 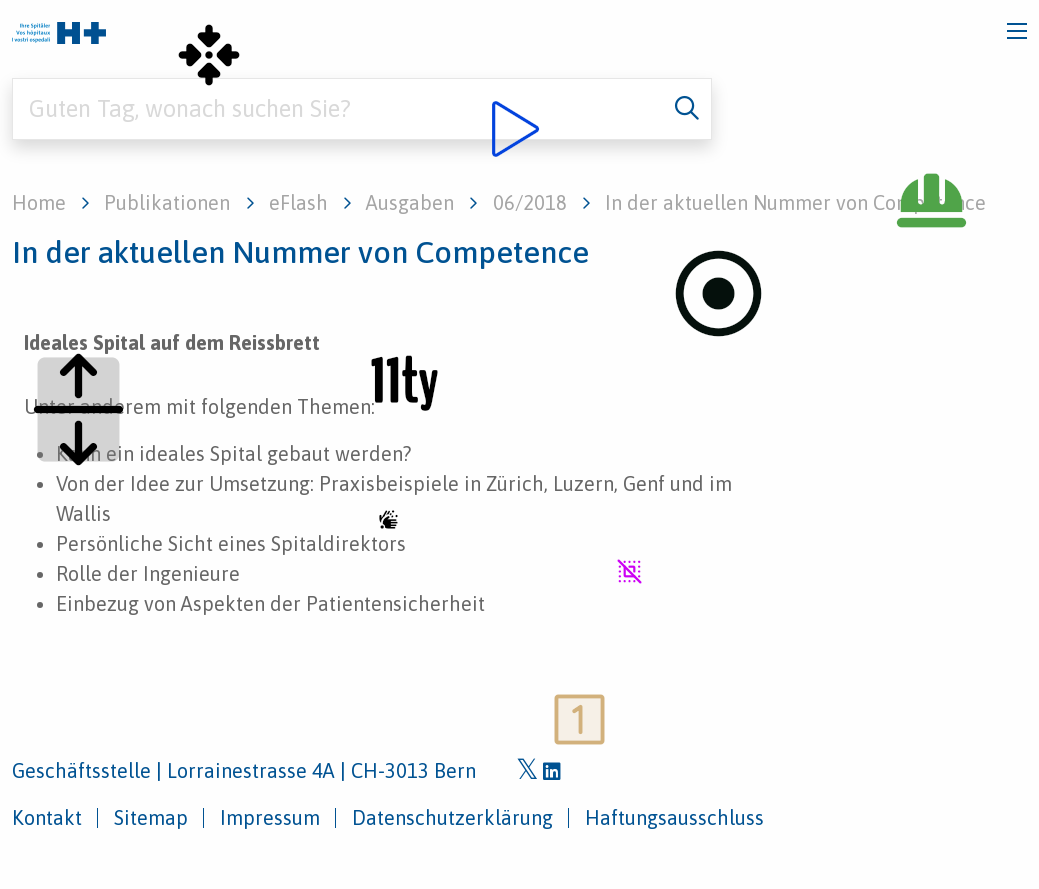 What do you see at coordinates (931, 200) in the screenshot?
I see `access construction or building projects` at bounding box center [931, 200].